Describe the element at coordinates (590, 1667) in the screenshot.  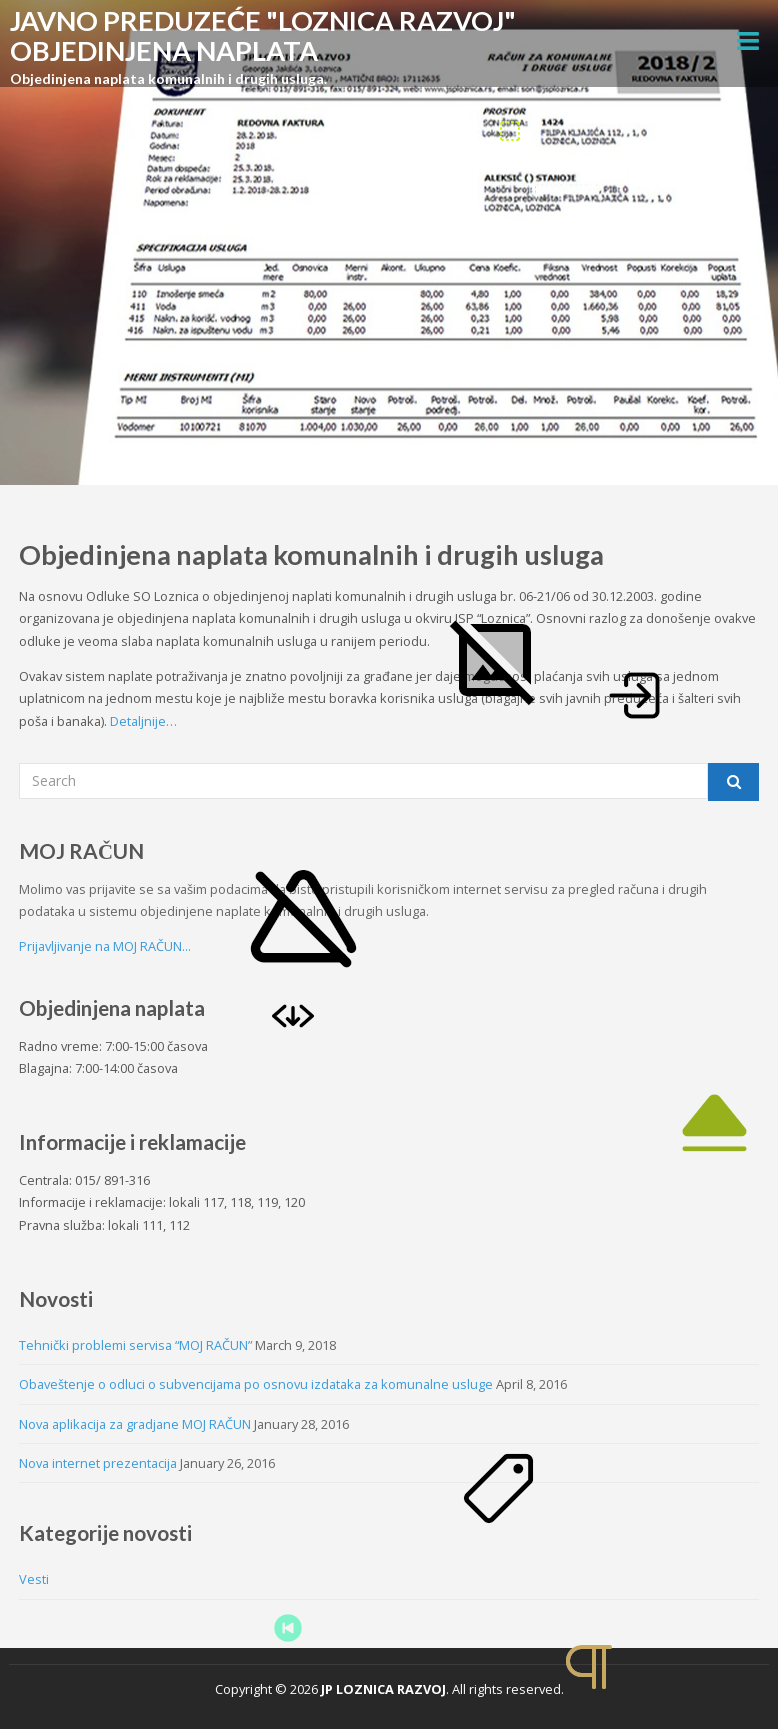
I see `format text as a paragraph` at that location.